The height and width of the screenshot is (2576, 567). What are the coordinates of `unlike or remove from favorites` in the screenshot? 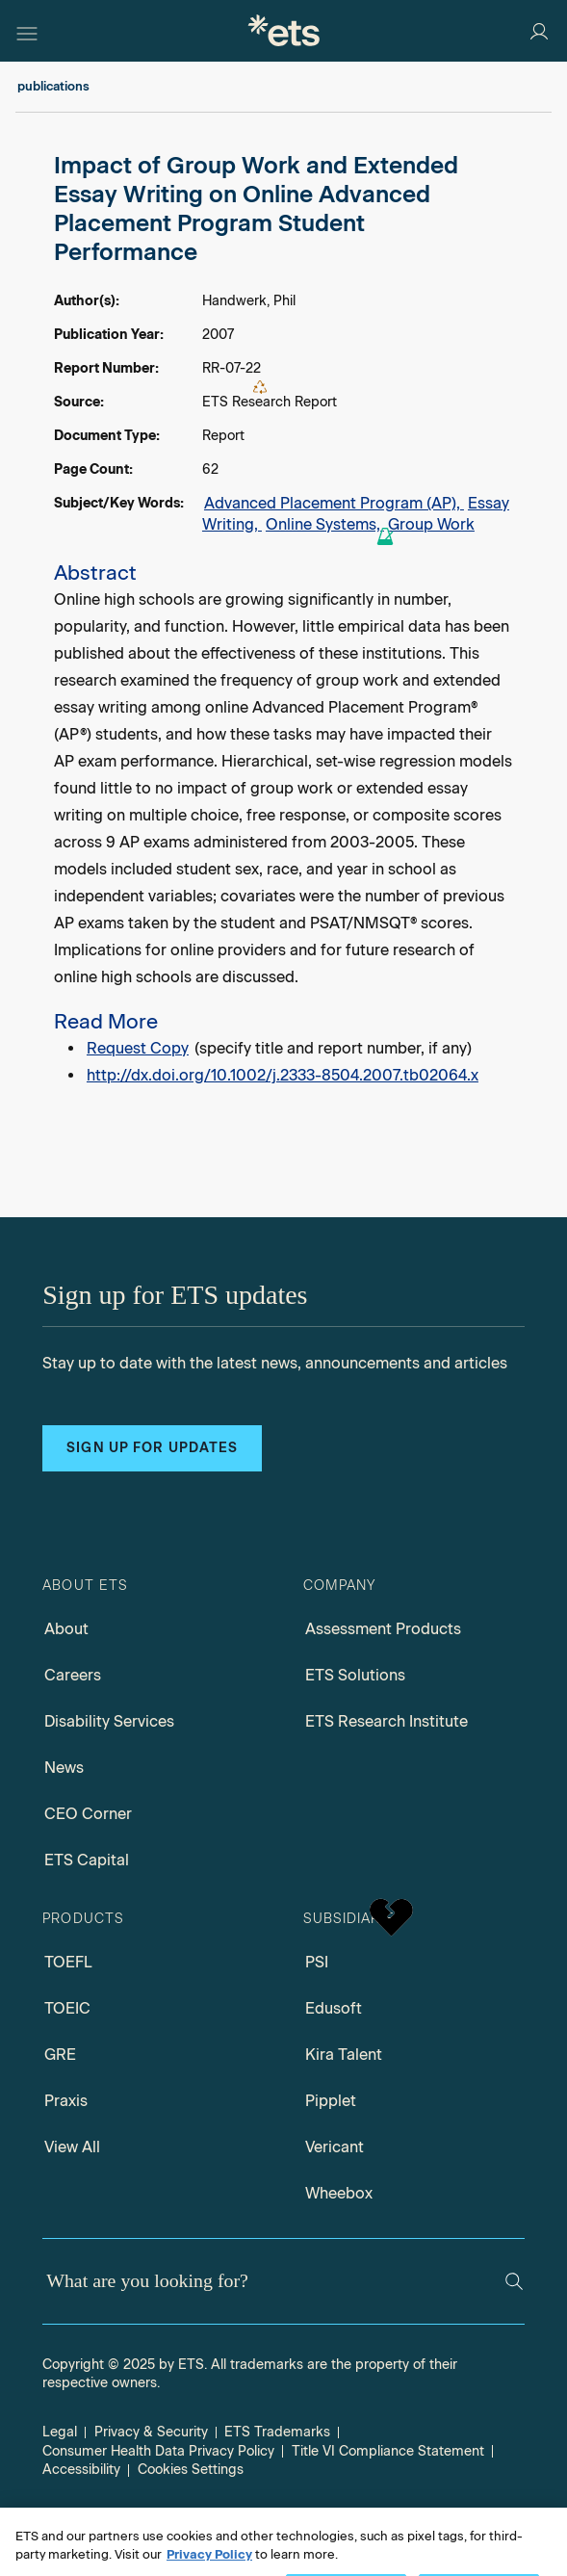 It's located at (391, 1915).